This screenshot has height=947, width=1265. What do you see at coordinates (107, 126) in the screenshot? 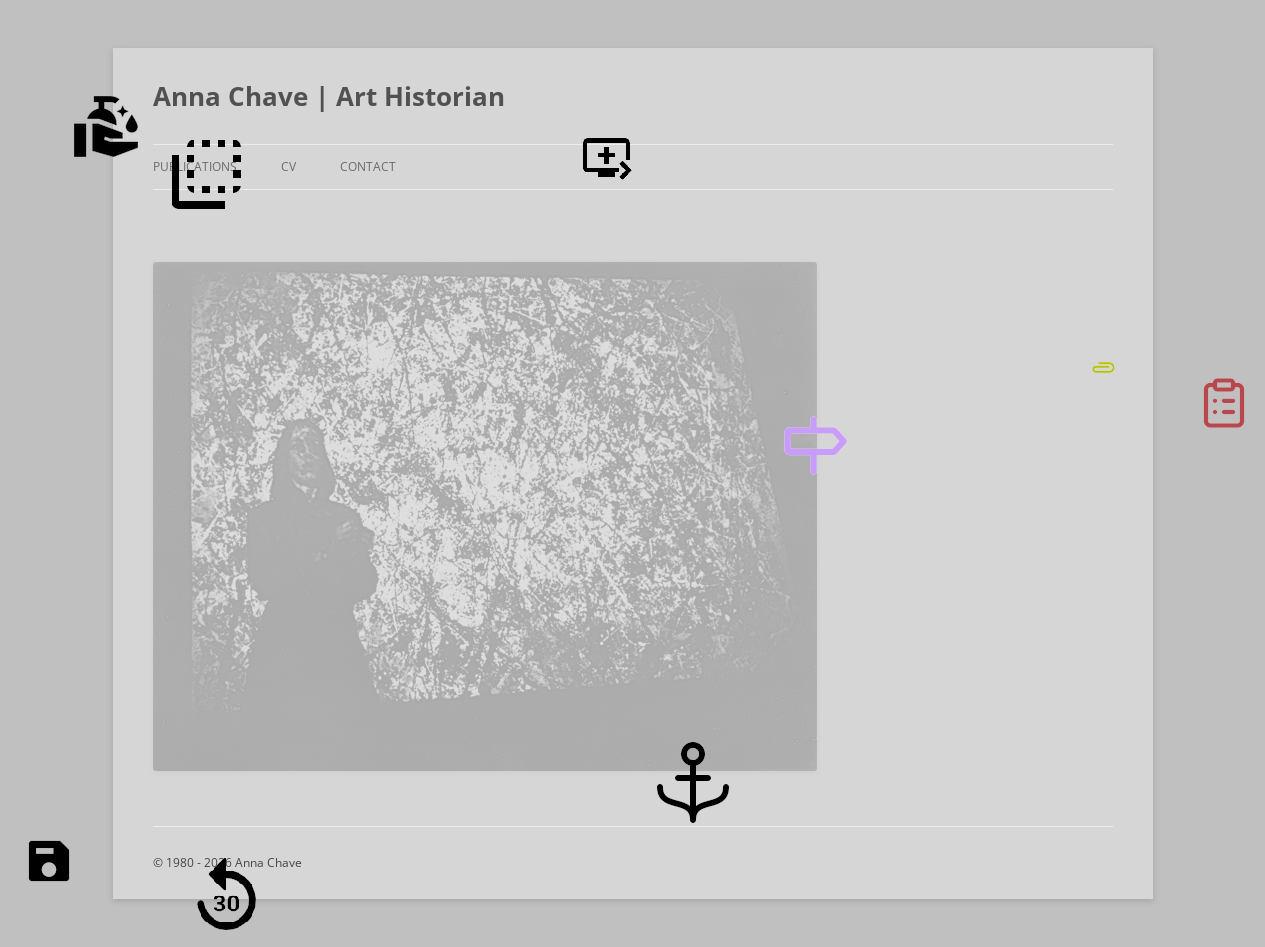
I see `hand sanitizer or hand washing station available` at bounding box center [107, 126].